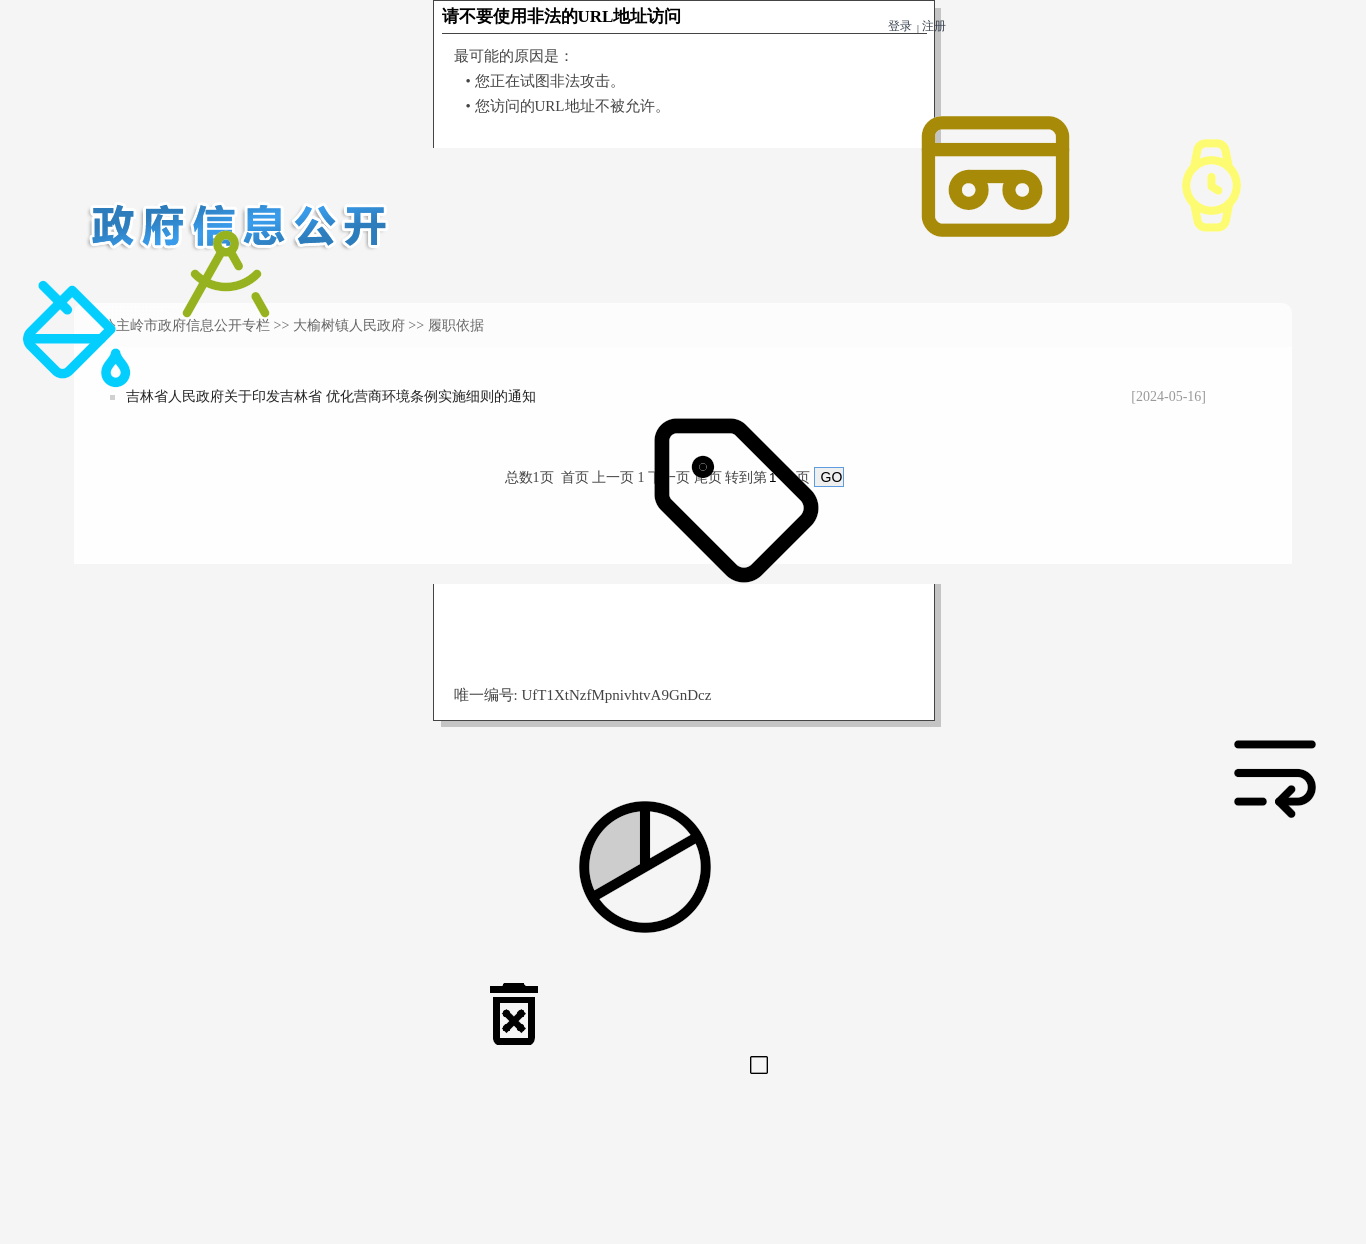 The width and height of the screenshot is (1366, 1244). Describe the element at coordinates (759, 1065) in the screenshot. I see `stop or halt media playback` at that location.